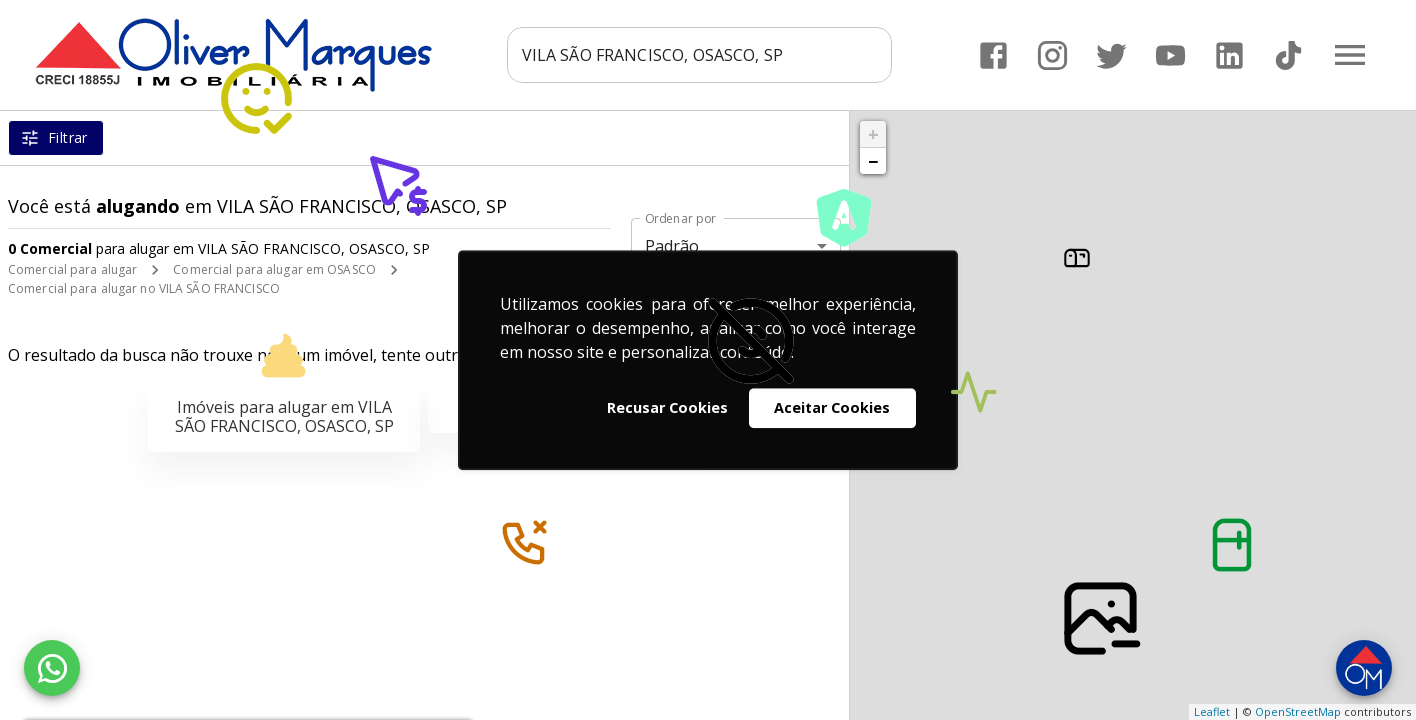 This screenshot has height=720, width=1416. Describe the element at coordinates (524, 542) in the screenshot. I see `end the current phone call` at that location.